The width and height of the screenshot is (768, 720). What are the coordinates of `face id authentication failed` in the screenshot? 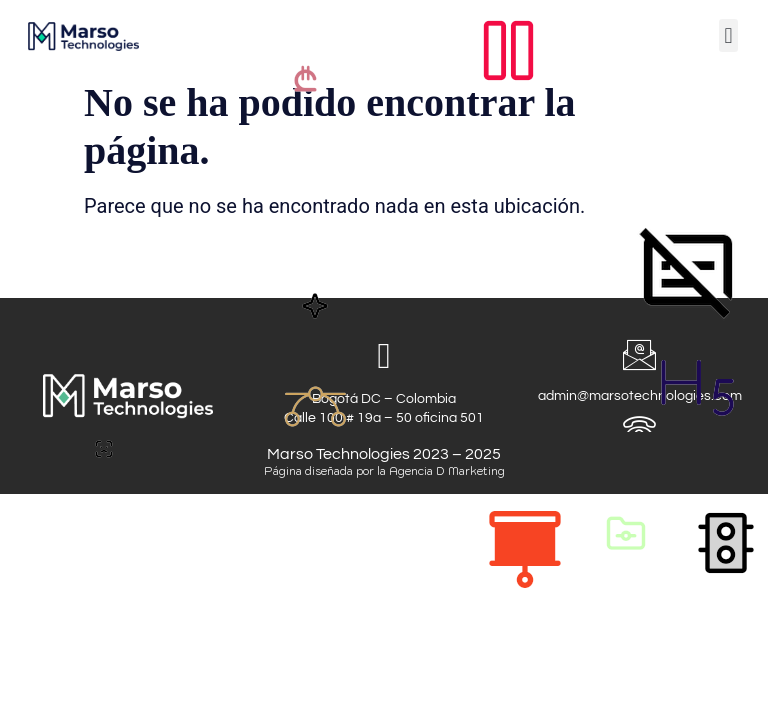 It's located at (104, 449).